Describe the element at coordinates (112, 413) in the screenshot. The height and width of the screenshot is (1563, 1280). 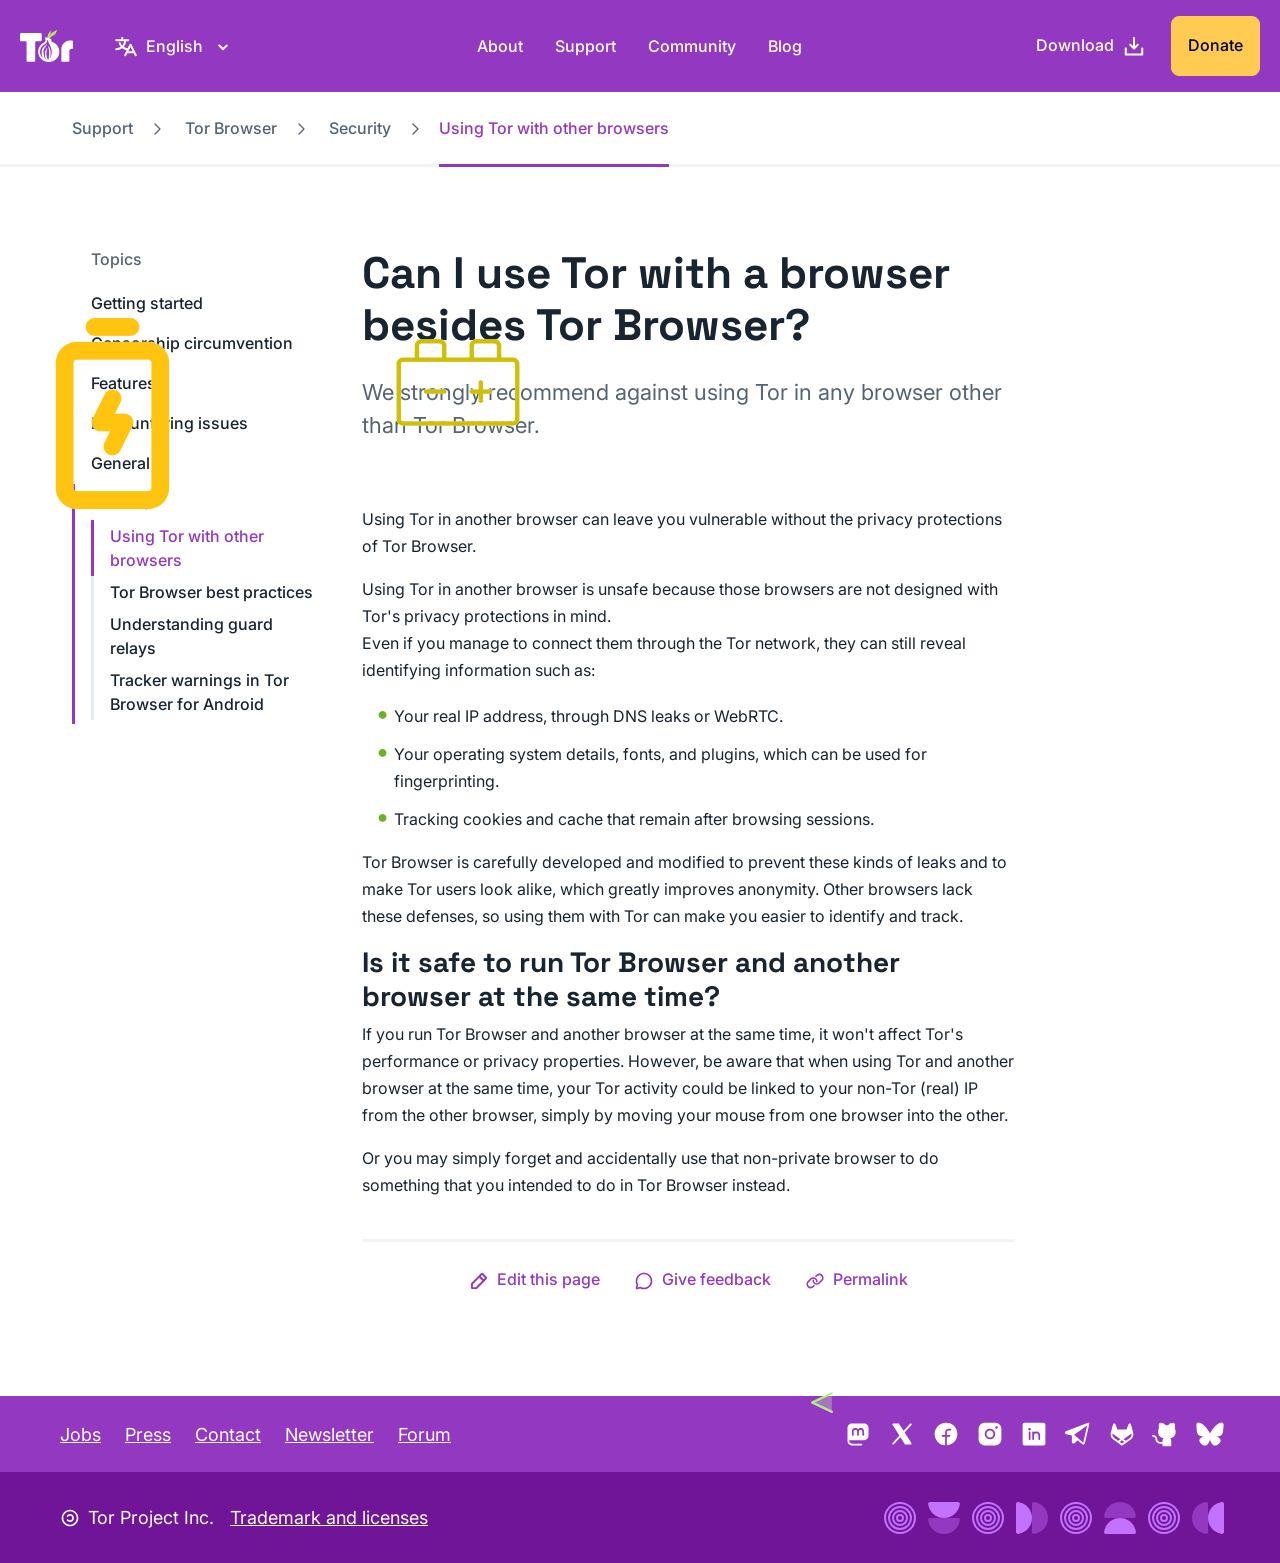
I see `indicates device is currently charging` at that location.